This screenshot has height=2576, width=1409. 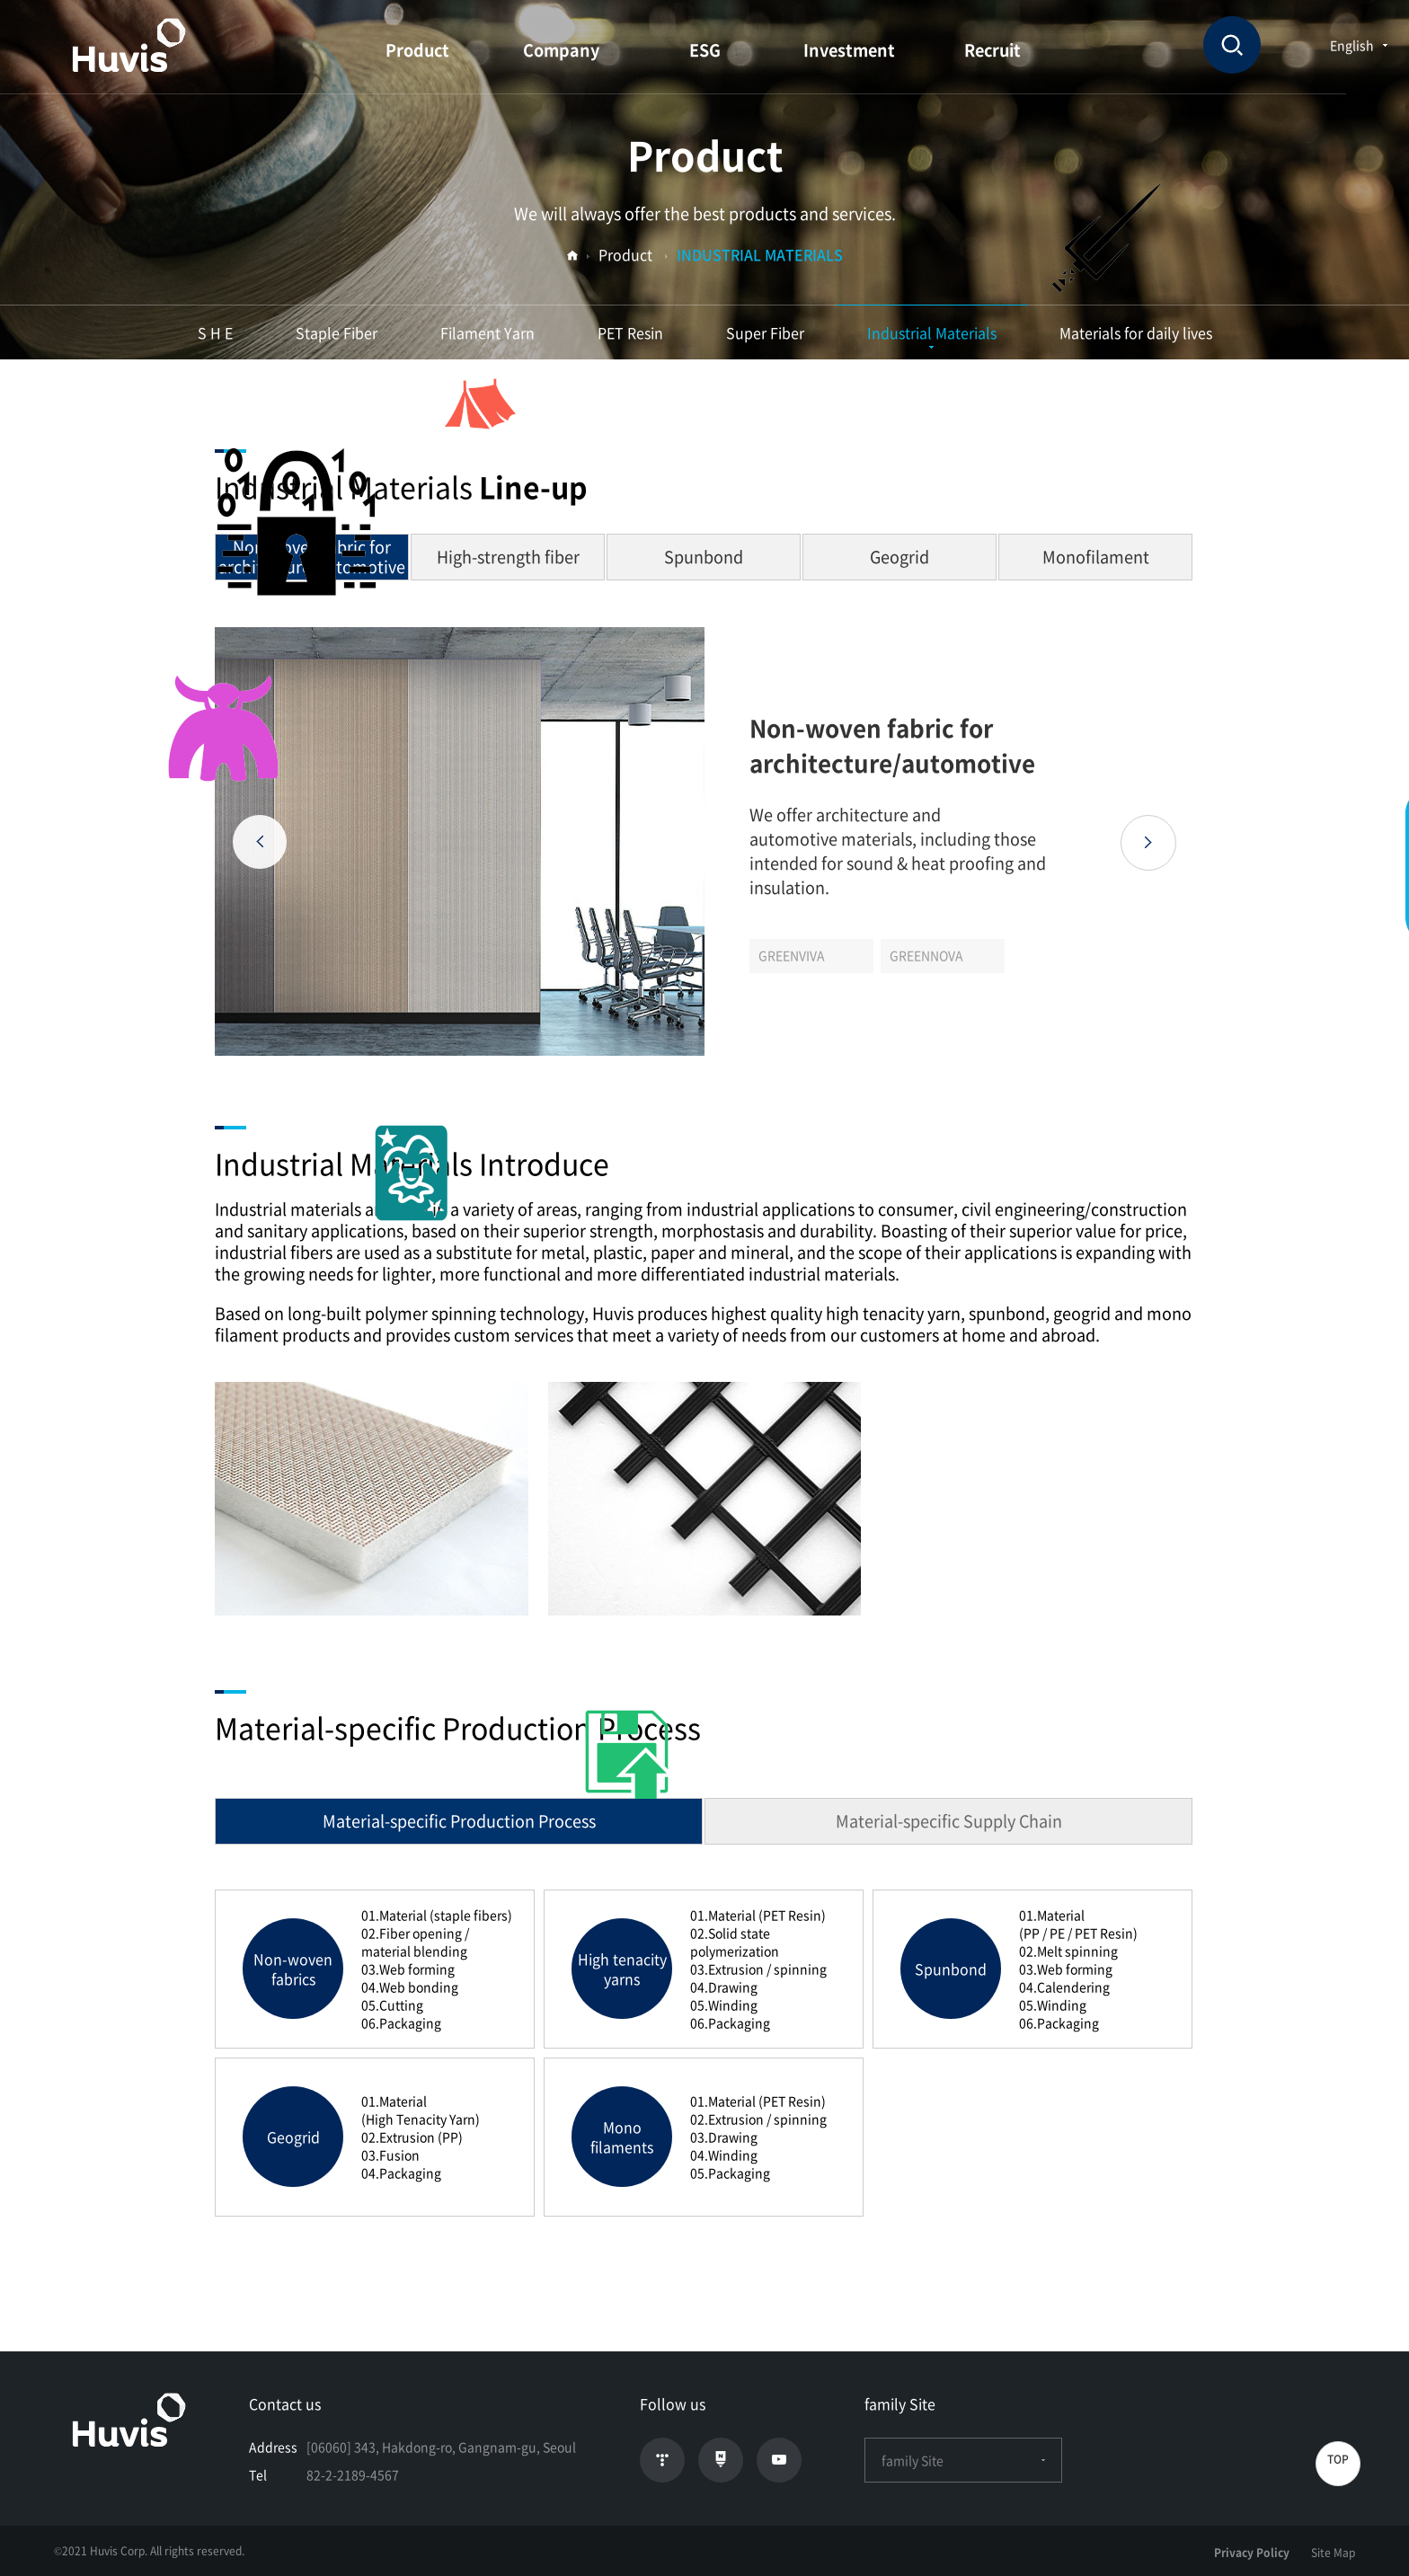 I want to click on select sai weapon in game inventory, so click(x=1106, y=238).